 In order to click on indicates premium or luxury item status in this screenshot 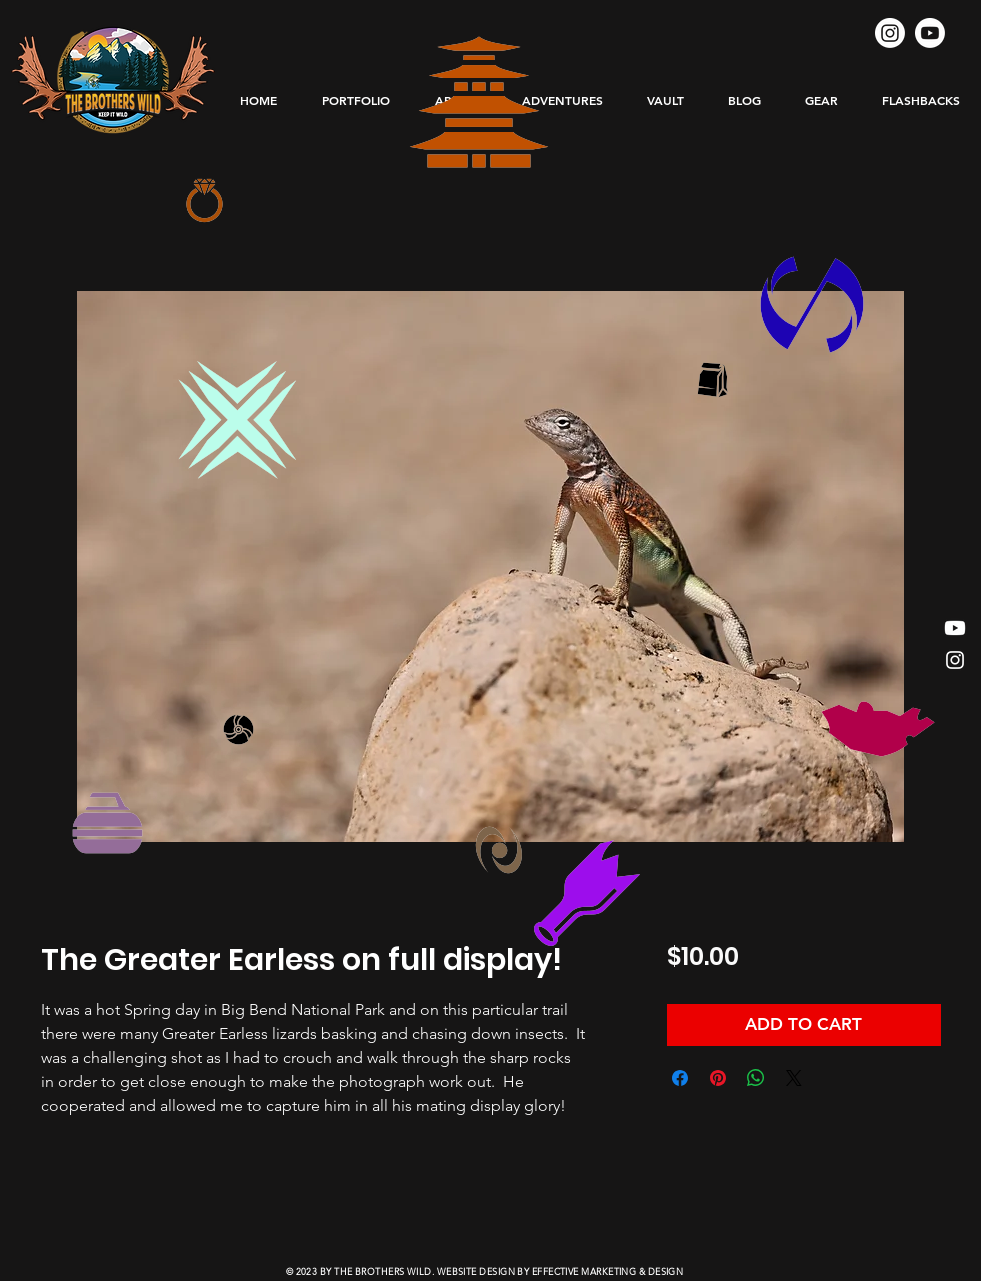, I will do `click(204, 200)`.